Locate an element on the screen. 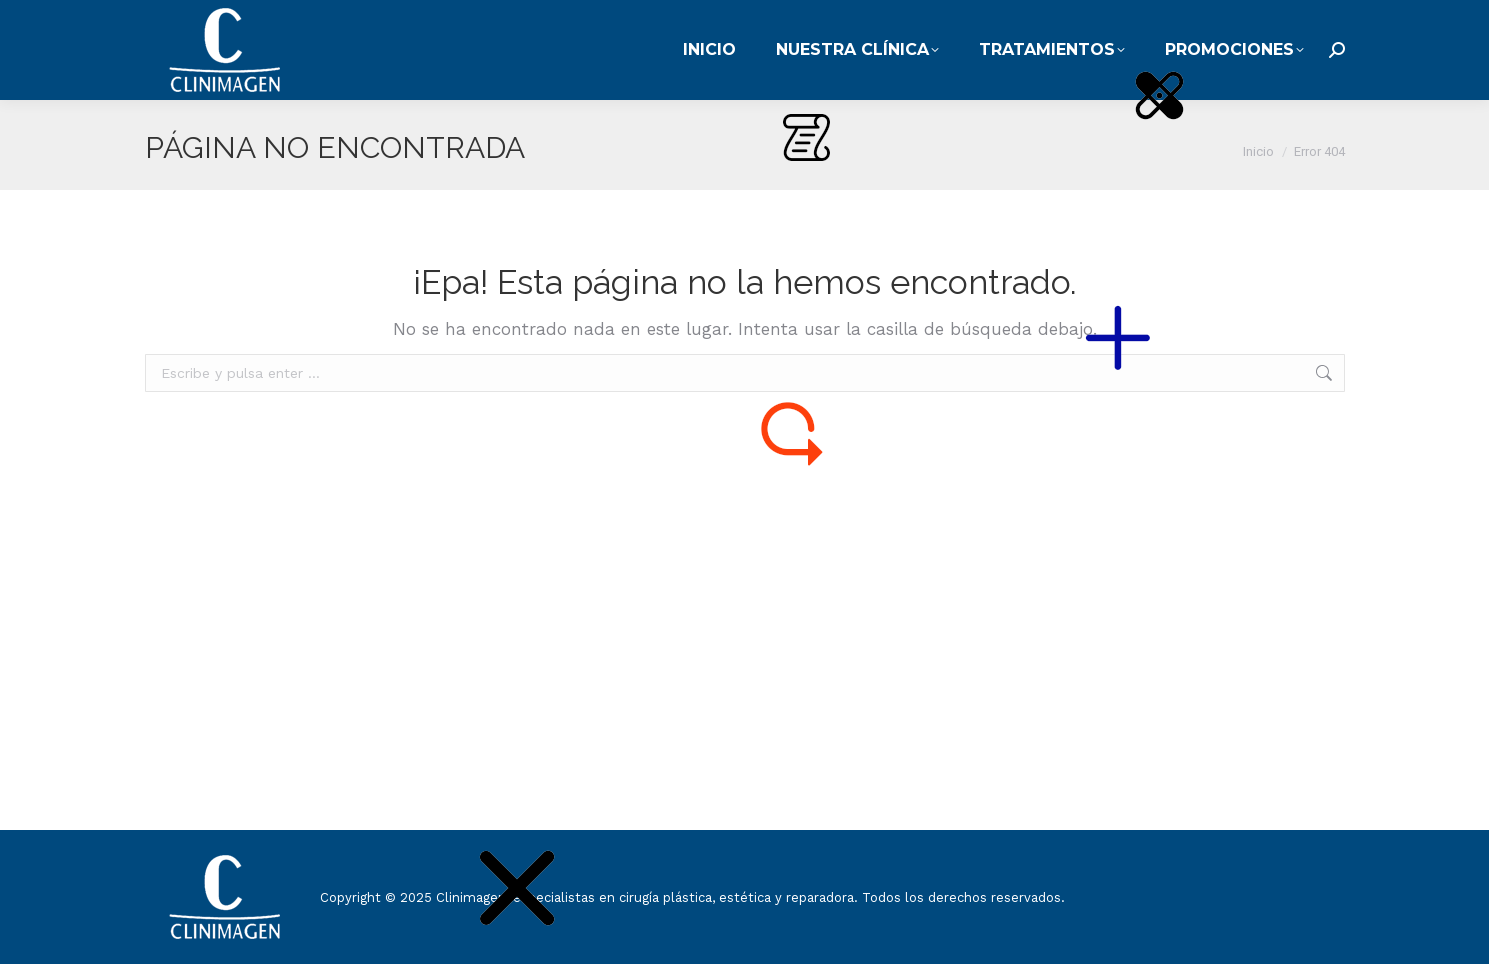  add a new item is located at coordinates (1119, 339).